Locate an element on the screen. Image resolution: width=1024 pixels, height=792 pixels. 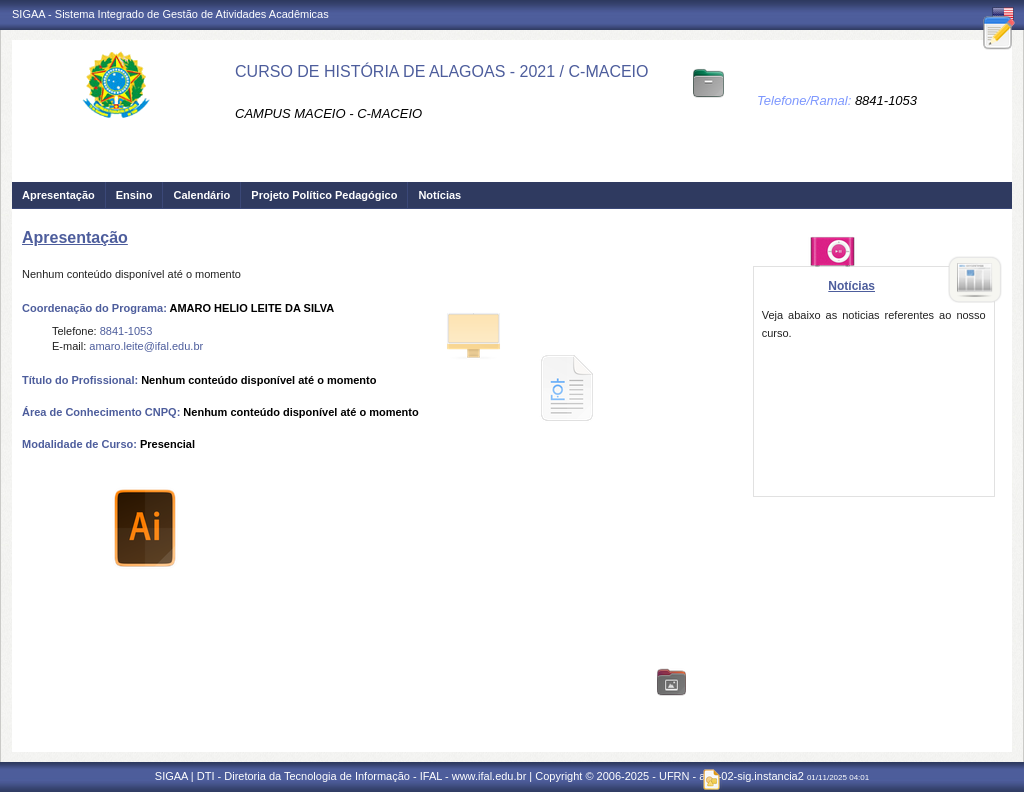
open an Adobe Illustrator file is located at coordinates (145, 528).